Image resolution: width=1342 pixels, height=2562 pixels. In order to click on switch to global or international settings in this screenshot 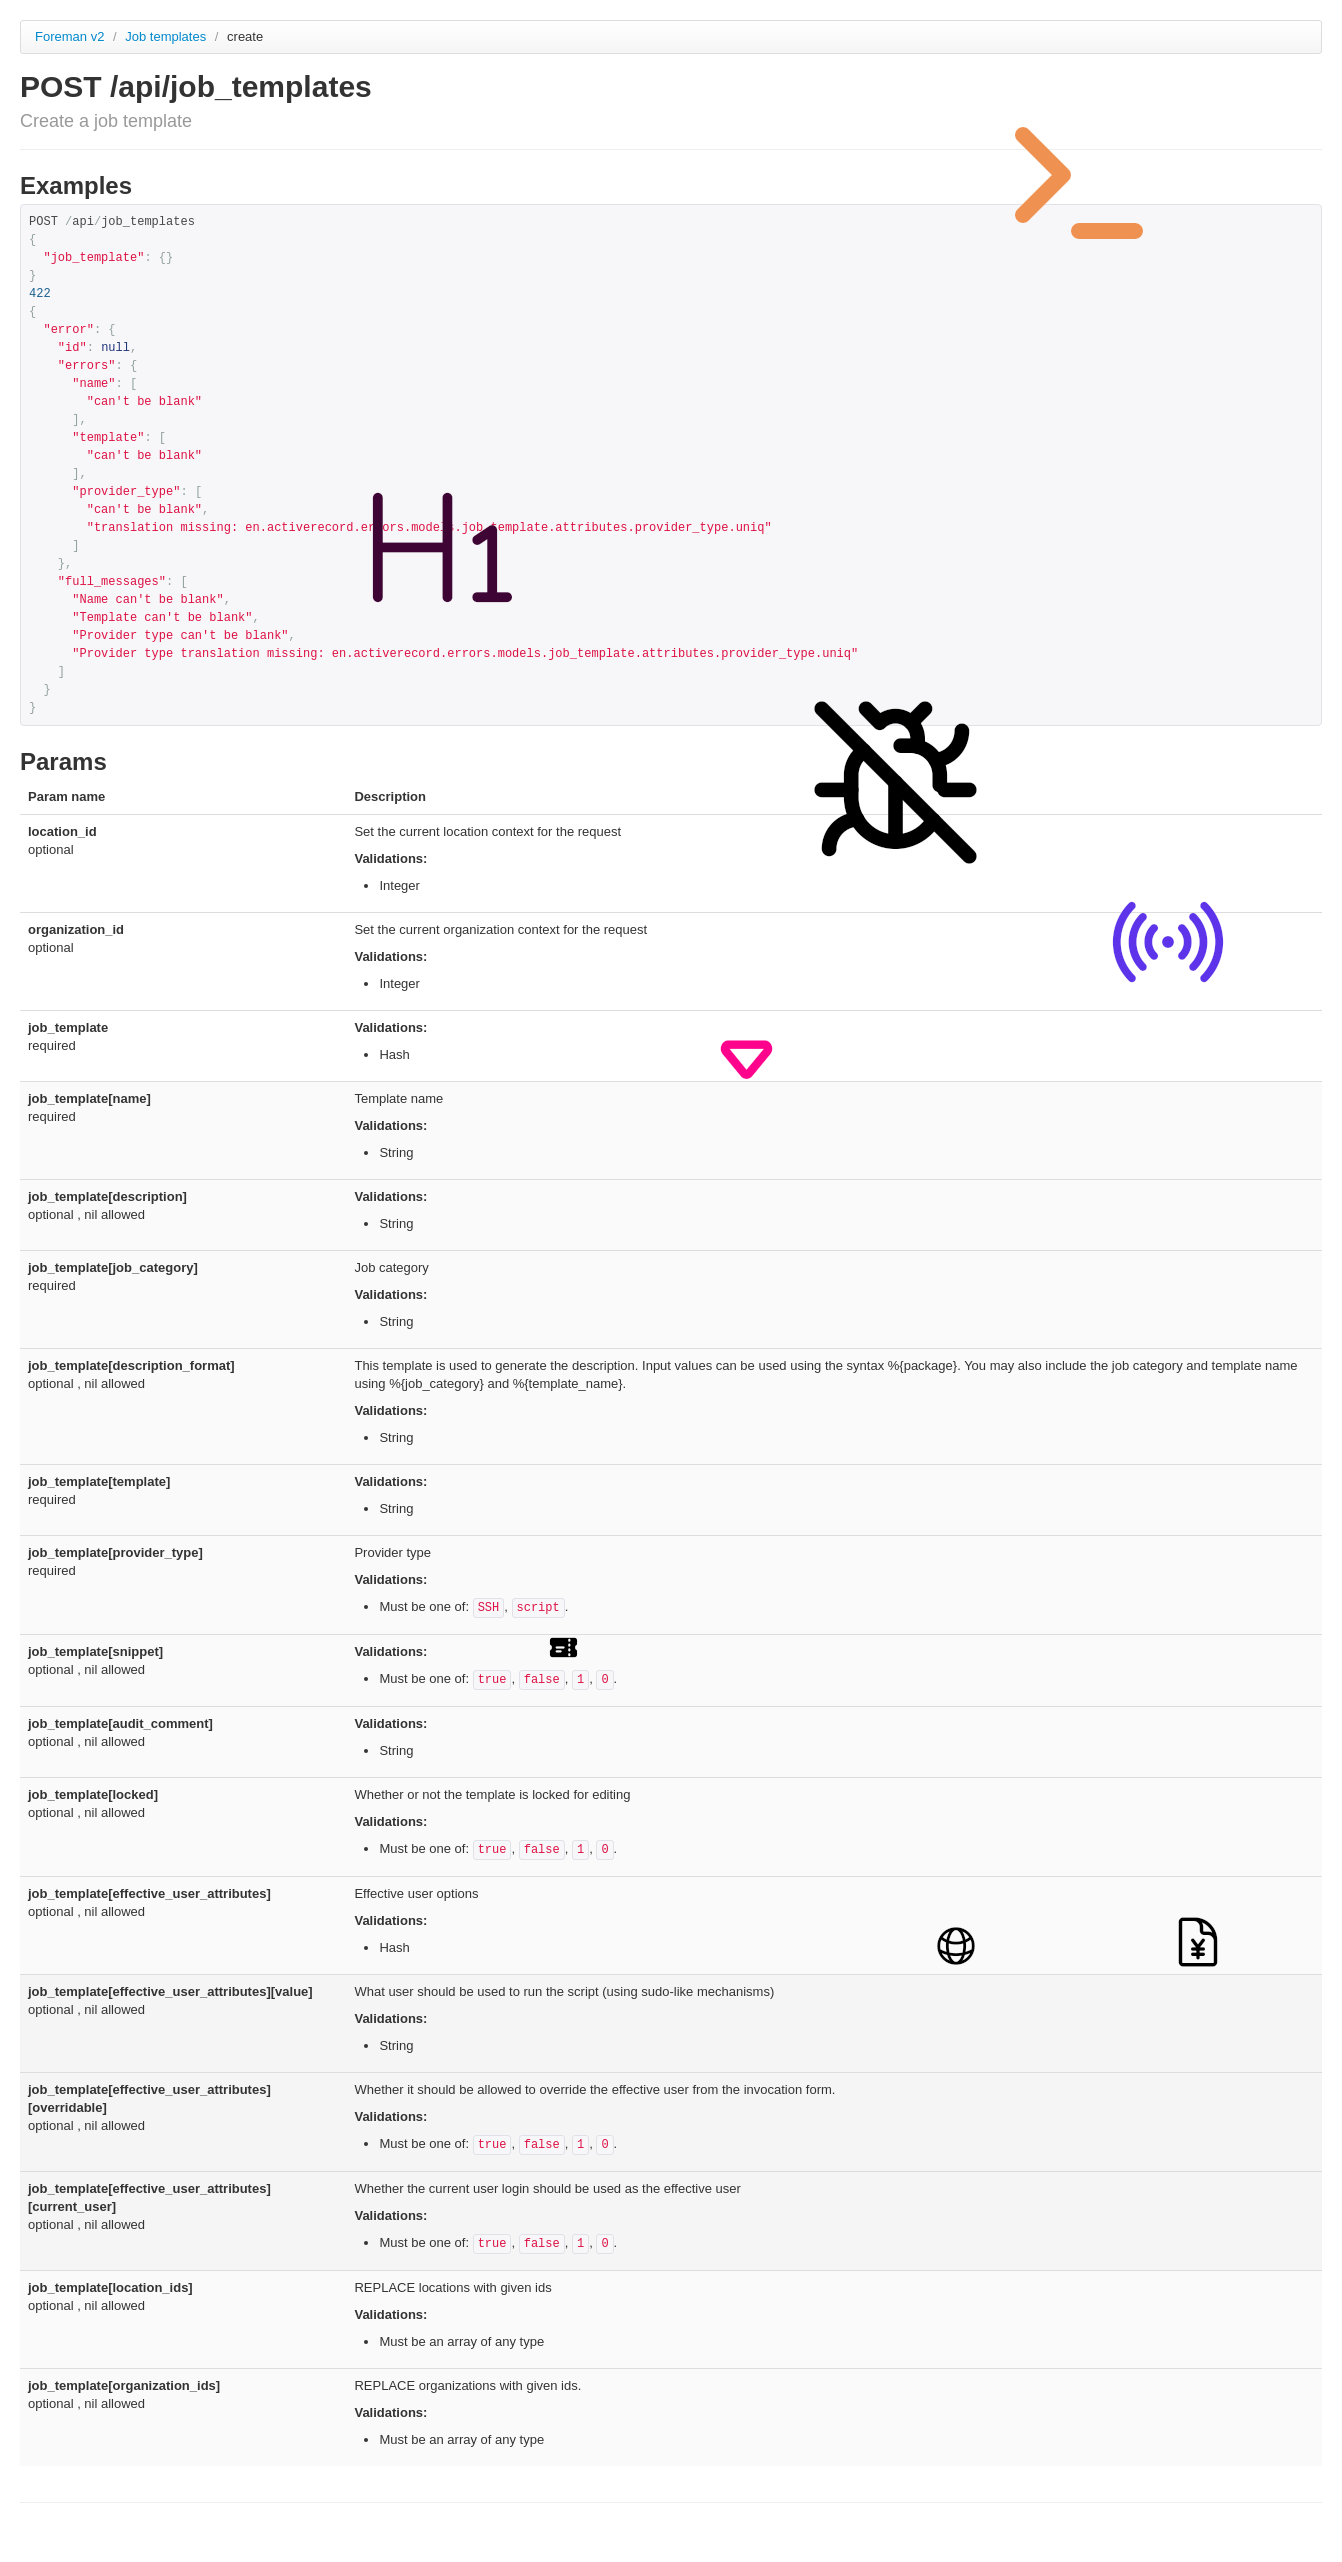, I will do `click(956, 1946)`.